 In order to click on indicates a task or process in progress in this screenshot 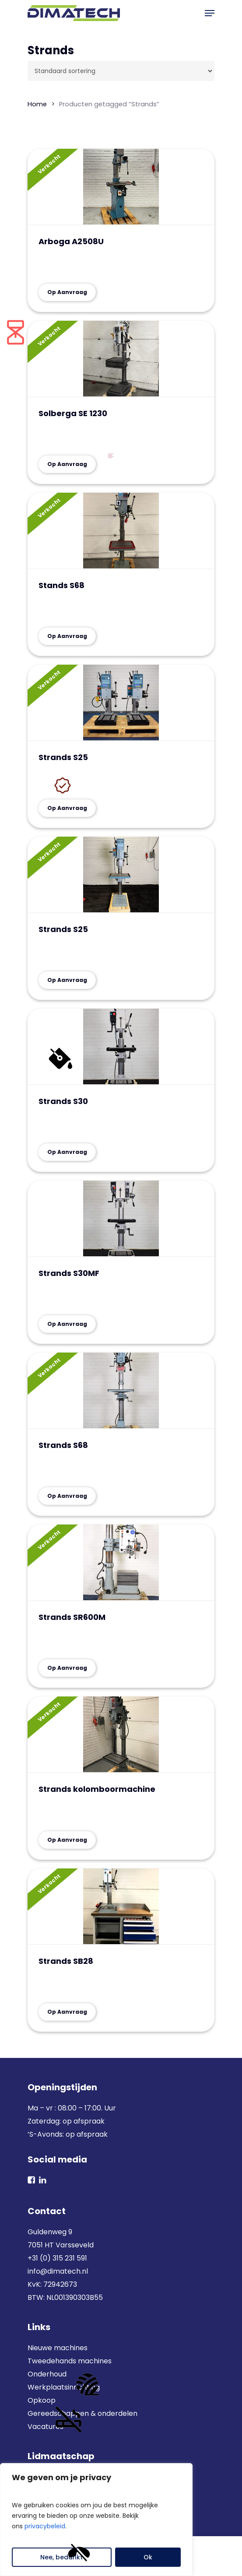, I will do `click(15, 332)`.